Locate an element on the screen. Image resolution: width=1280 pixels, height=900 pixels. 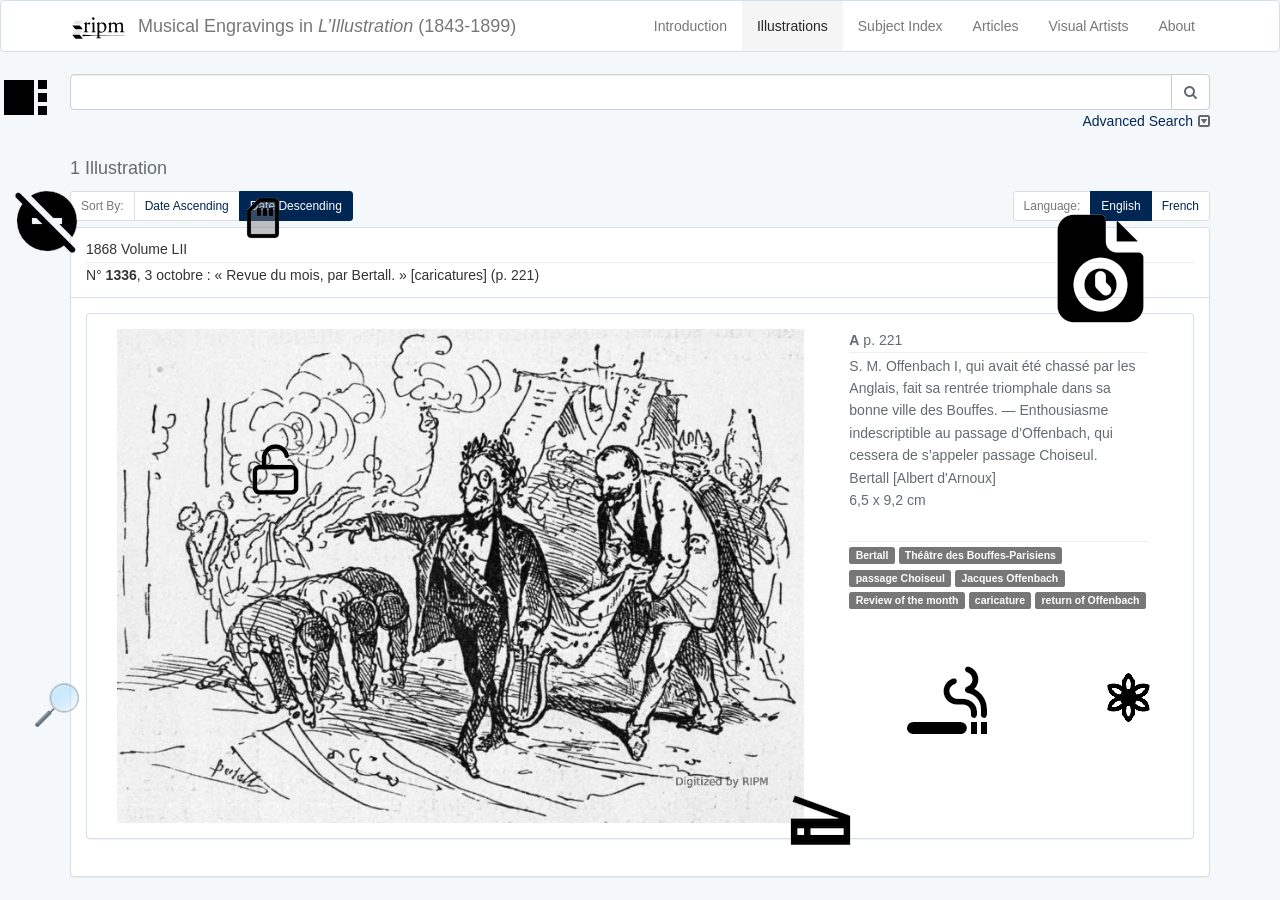
toggle sidebar panel visibility is located at coordinates (25, 97).